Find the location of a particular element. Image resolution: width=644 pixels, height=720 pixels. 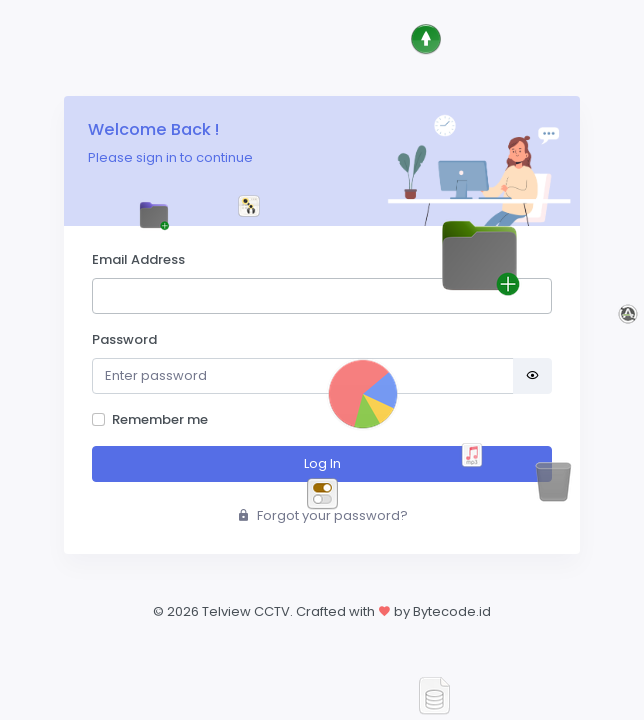

an mp3 audio file is located at coordinates (472, 455).